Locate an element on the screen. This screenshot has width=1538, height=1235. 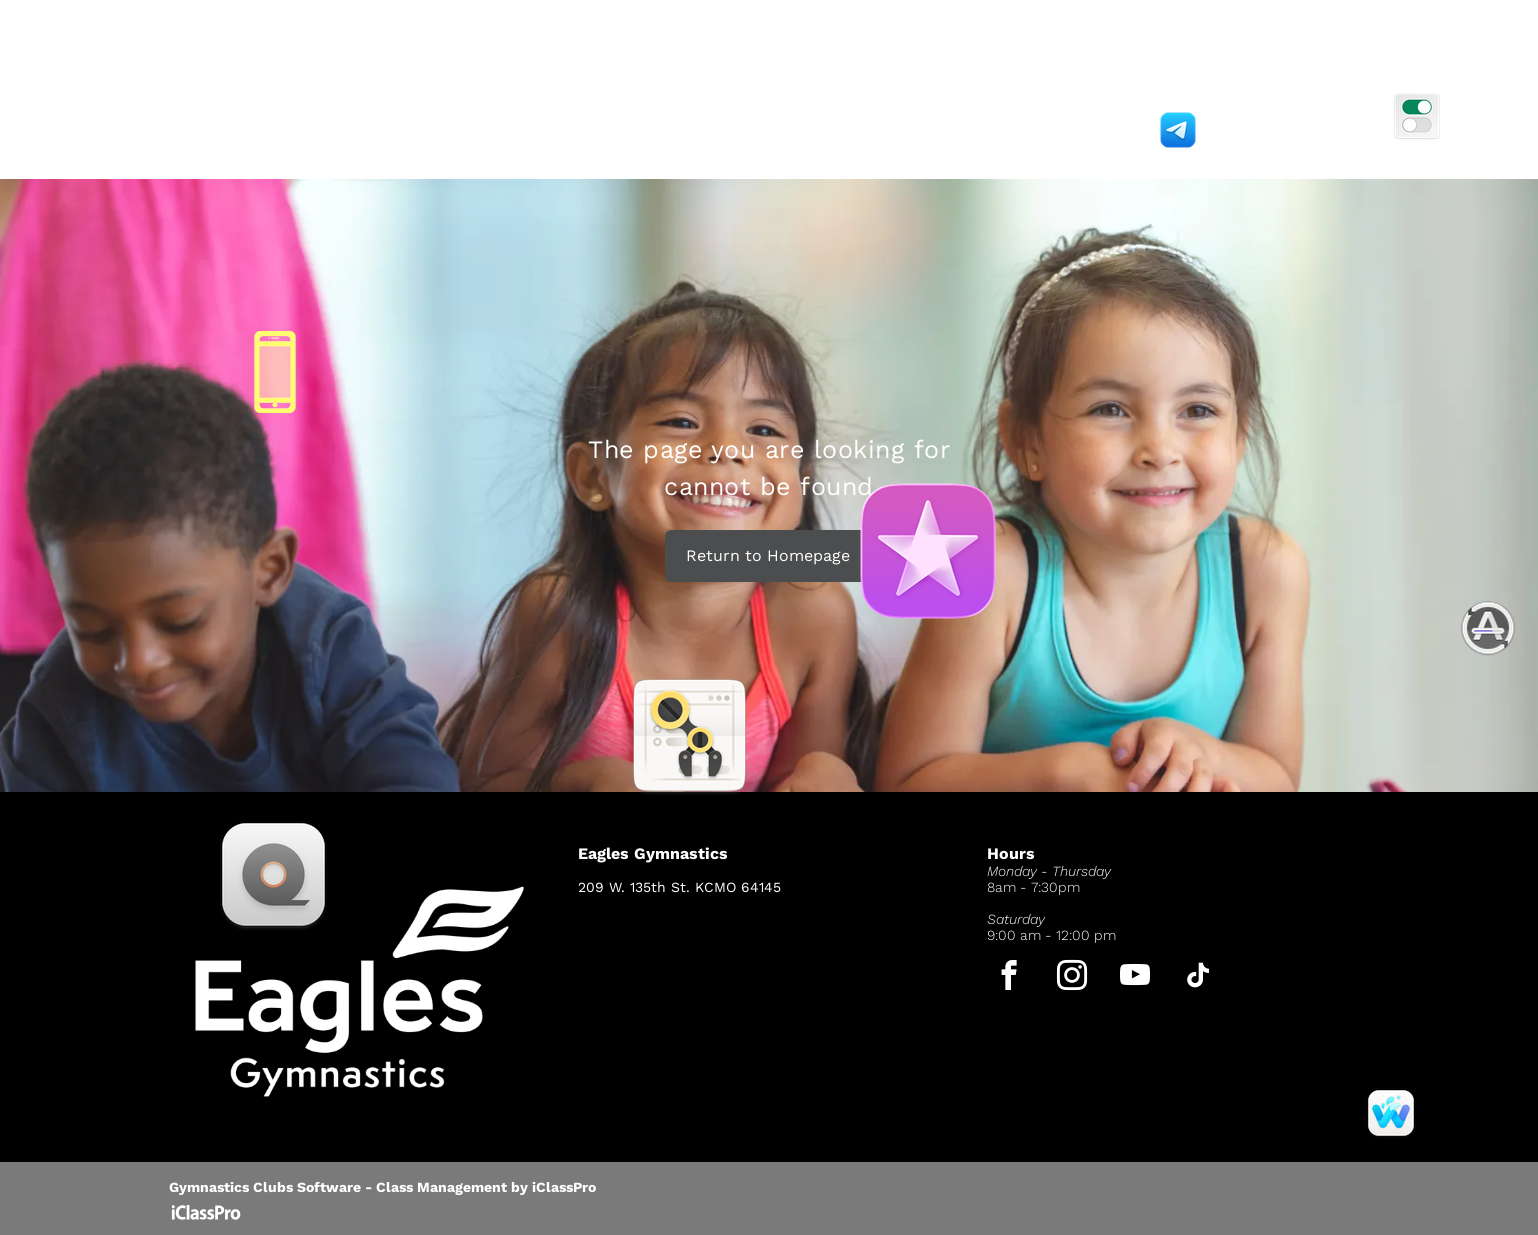
check for system software updates is located at coordinates (1488, 628).